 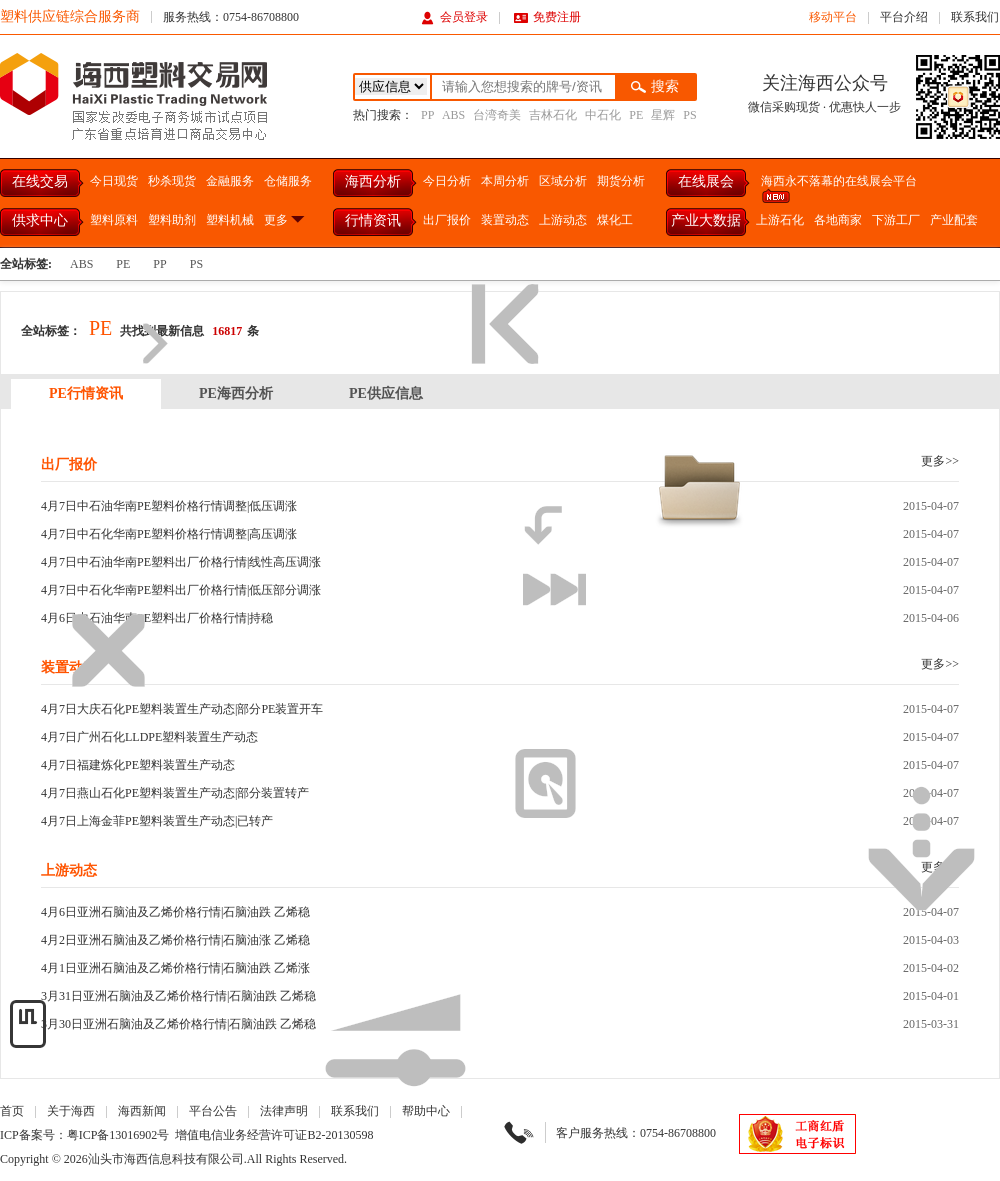 I want to click on authenticate using a smartcard, so click(x=28, y=1024).